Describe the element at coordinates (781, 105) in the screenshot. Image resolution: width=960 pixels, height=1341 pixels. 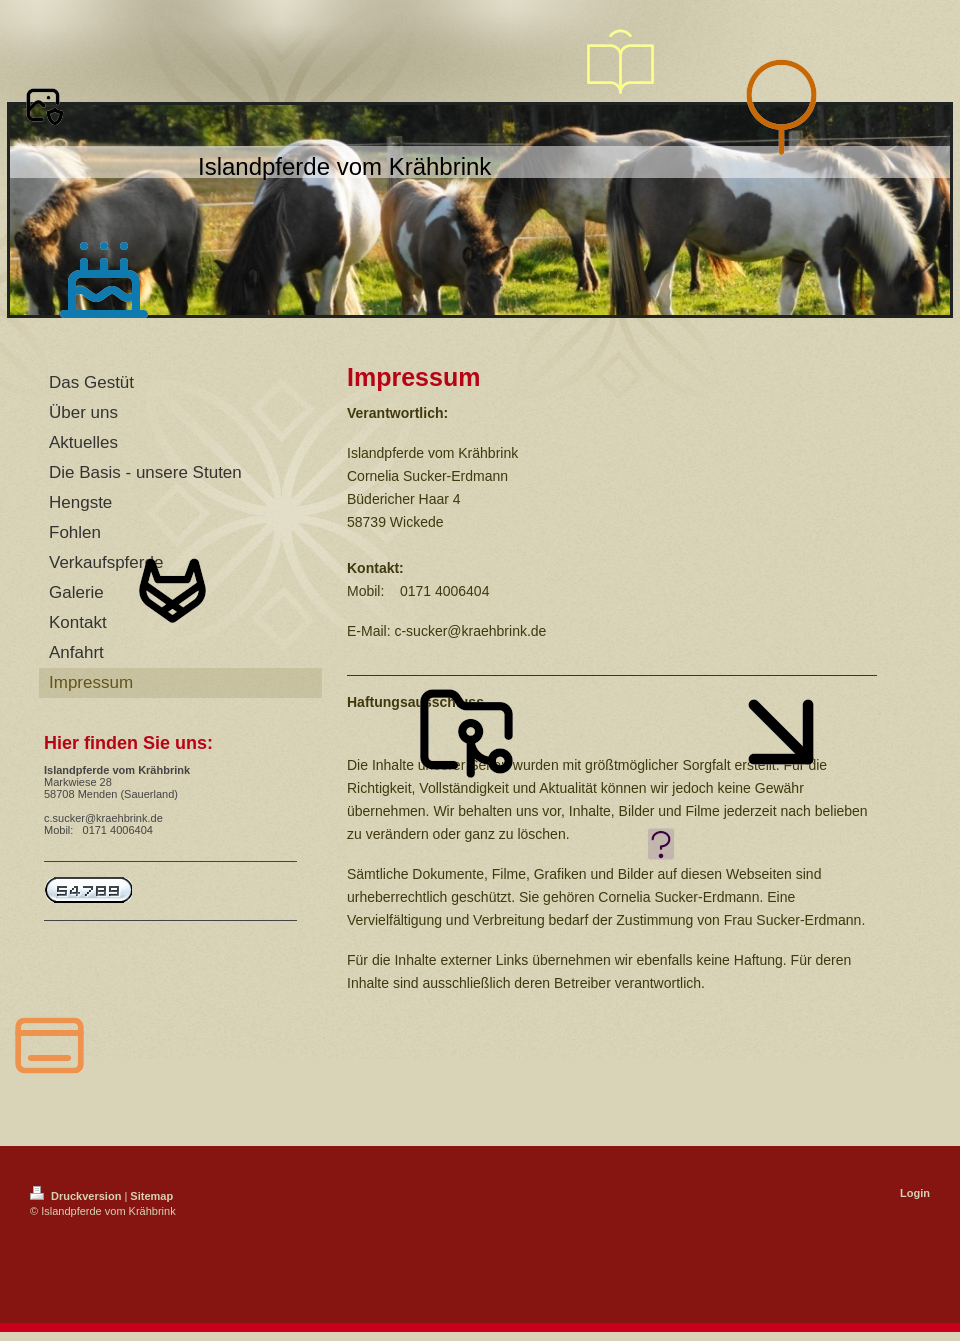
I see `select neuter or non-binary gender option` at that location.